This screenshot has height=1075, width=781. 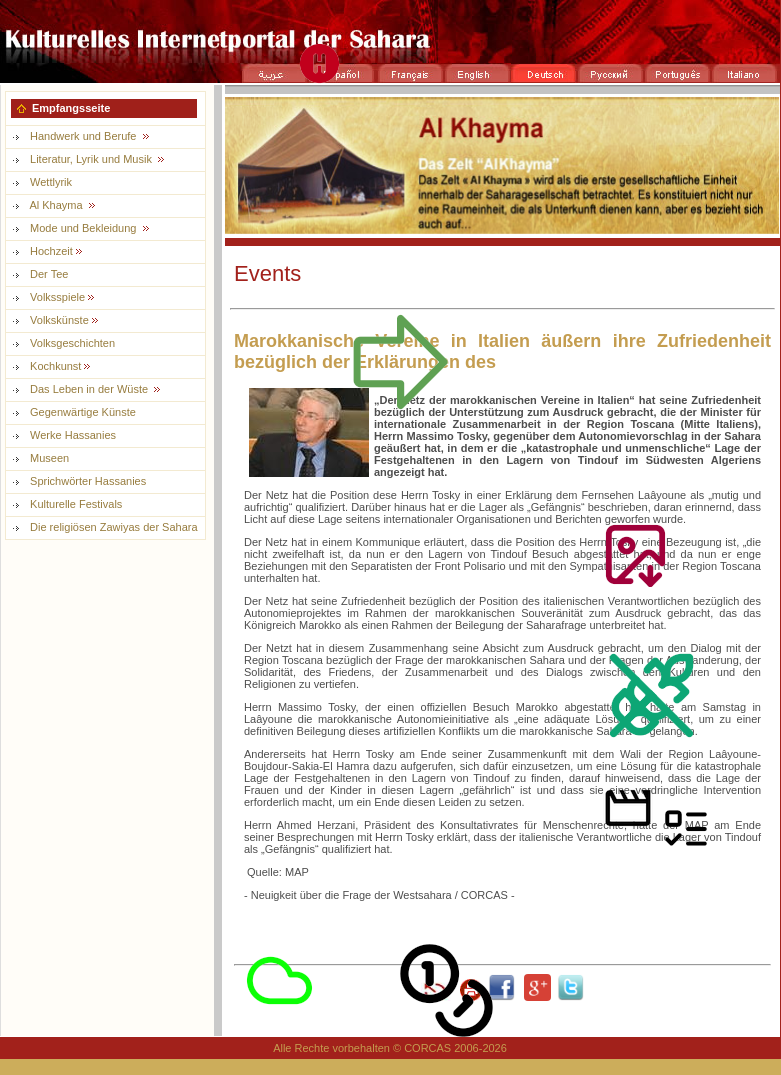 What do you see at coordinates (319, 63) in the screenshot?
I see `find nearby hospitals or medical facilities` at bounding box center [319, 63].